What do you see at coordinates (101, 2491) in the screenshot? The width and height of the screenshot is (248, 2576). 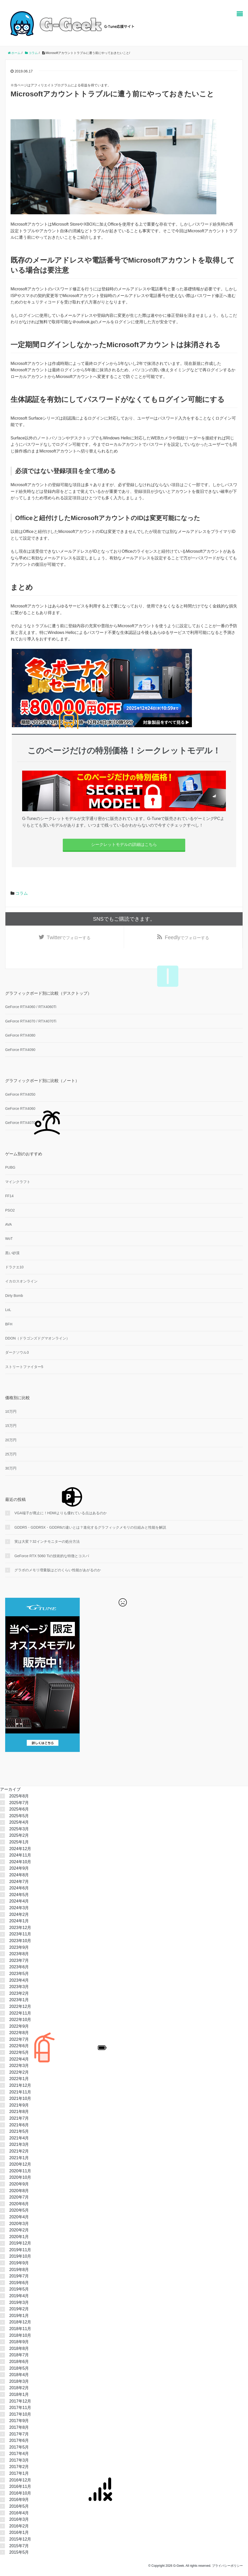 I see `no cellular signal available` at bounding box center [101, 2491].